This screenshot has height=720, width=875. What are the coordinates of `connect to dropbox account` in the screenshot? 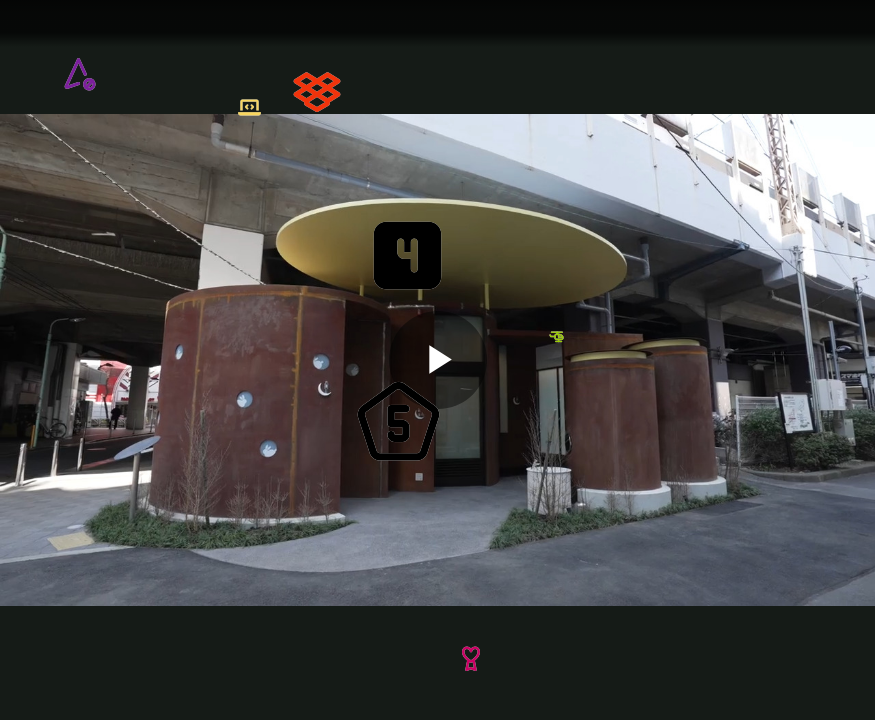 It's located at (317, 91).